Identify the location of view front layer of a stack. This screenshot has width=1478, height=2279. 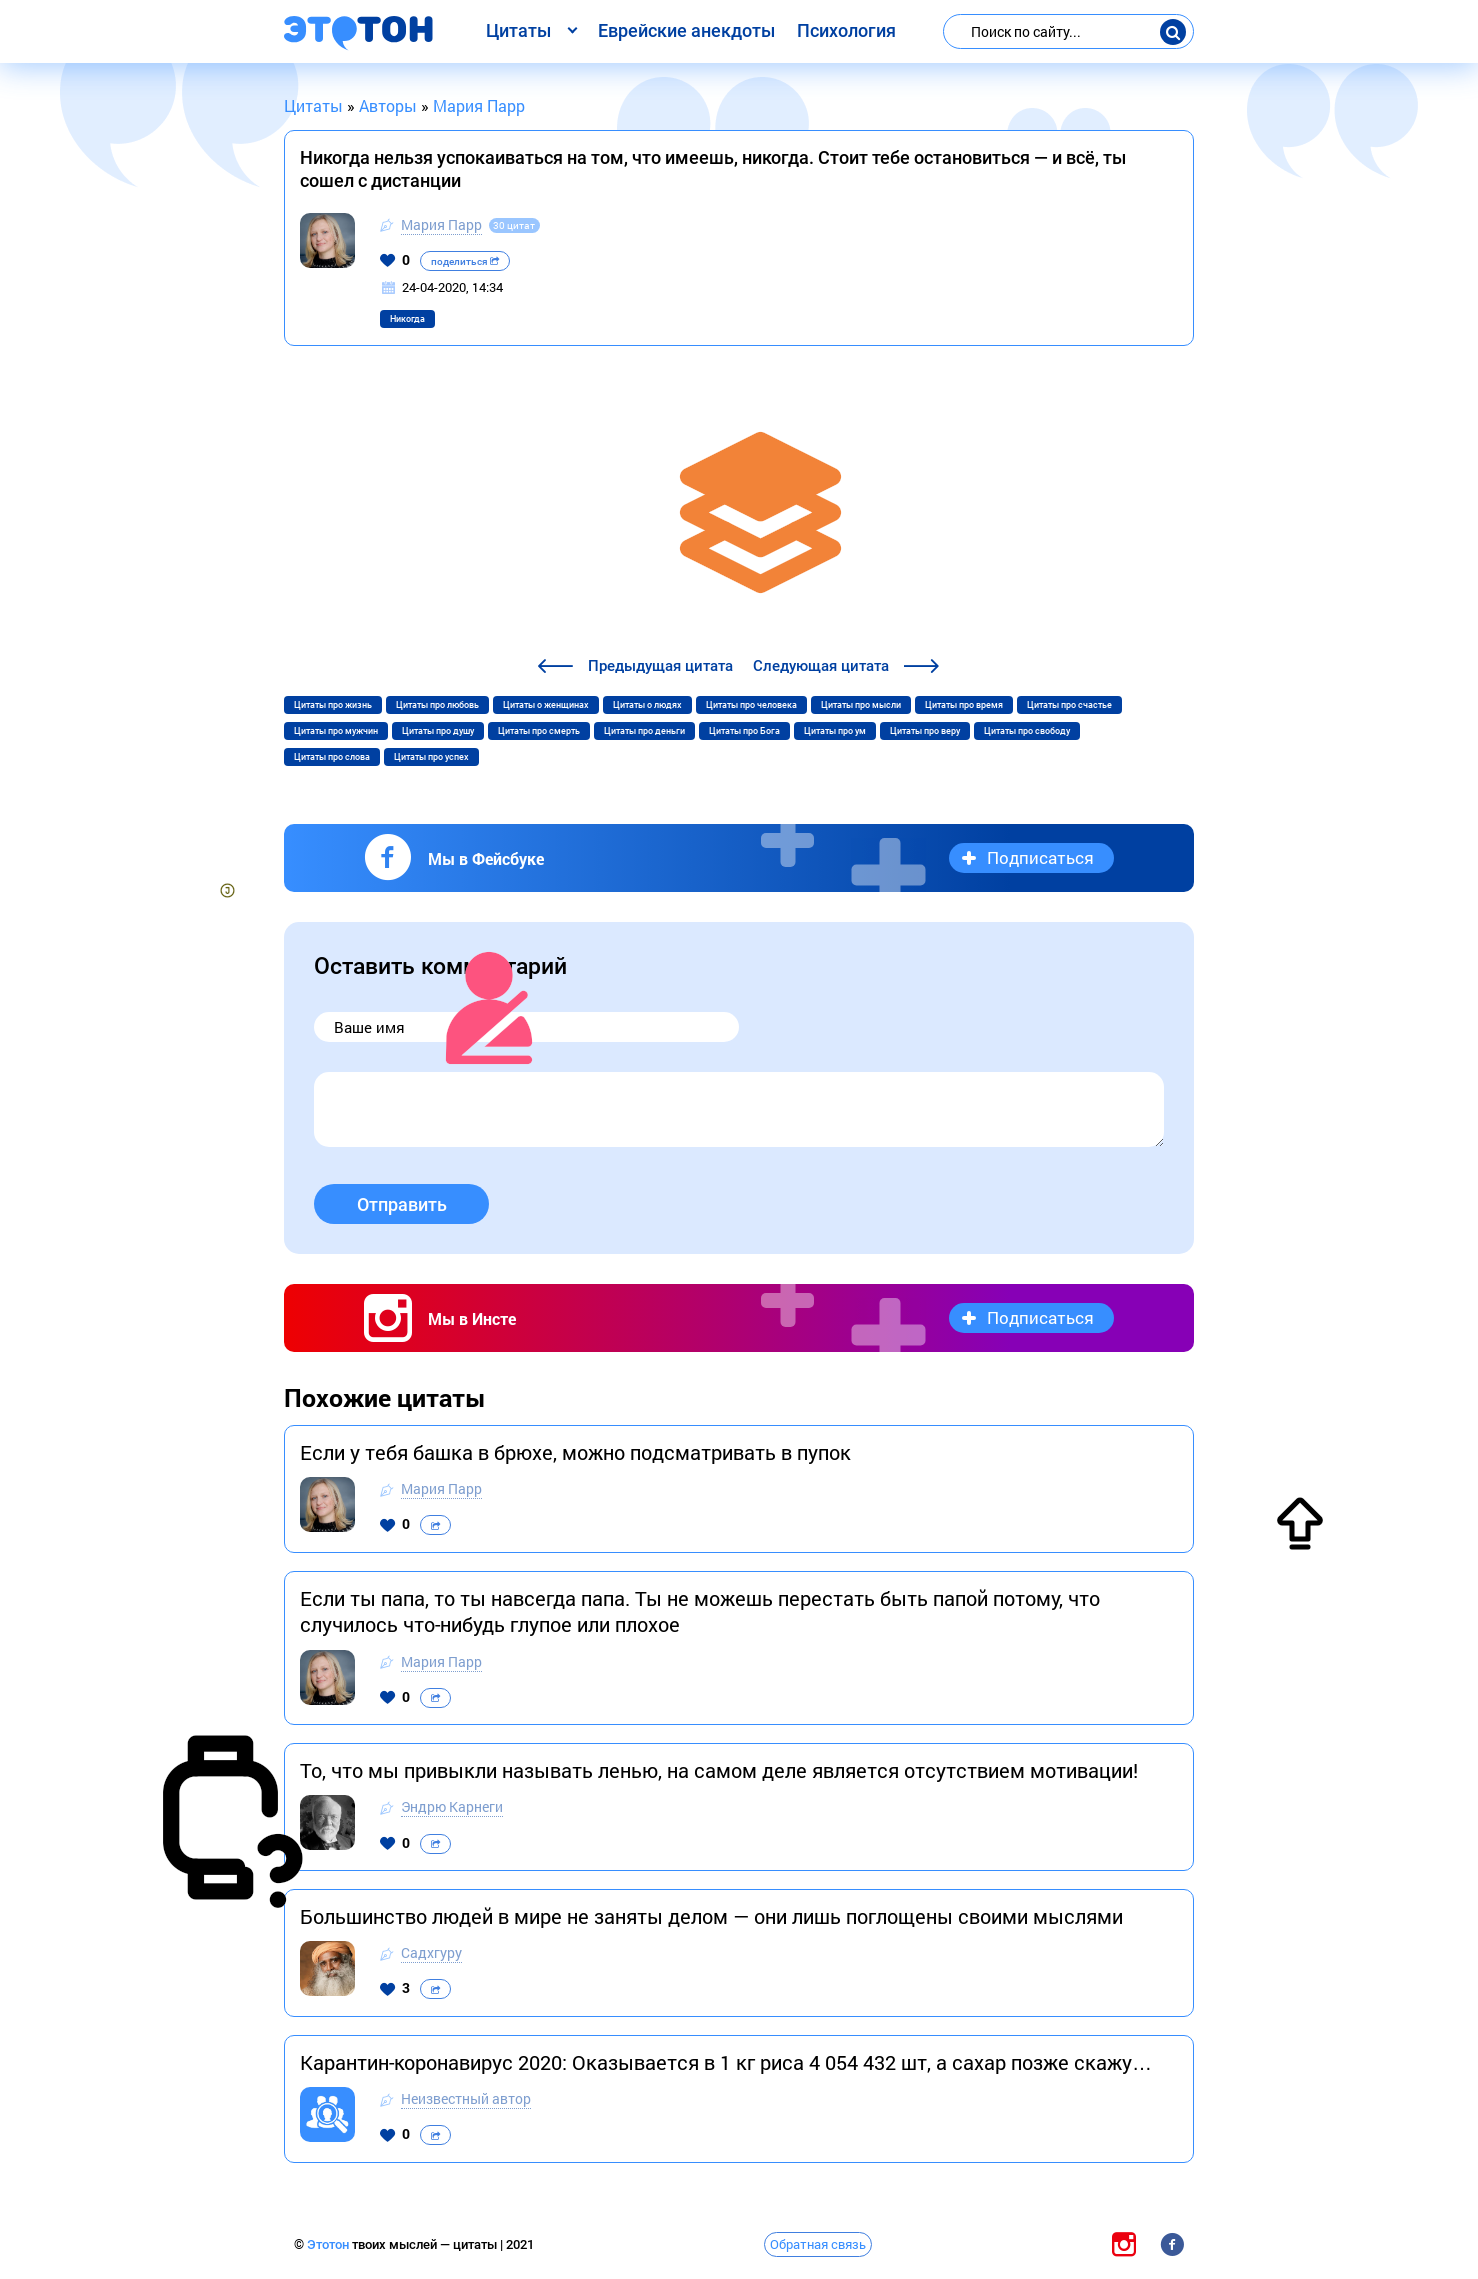
(760, 512).